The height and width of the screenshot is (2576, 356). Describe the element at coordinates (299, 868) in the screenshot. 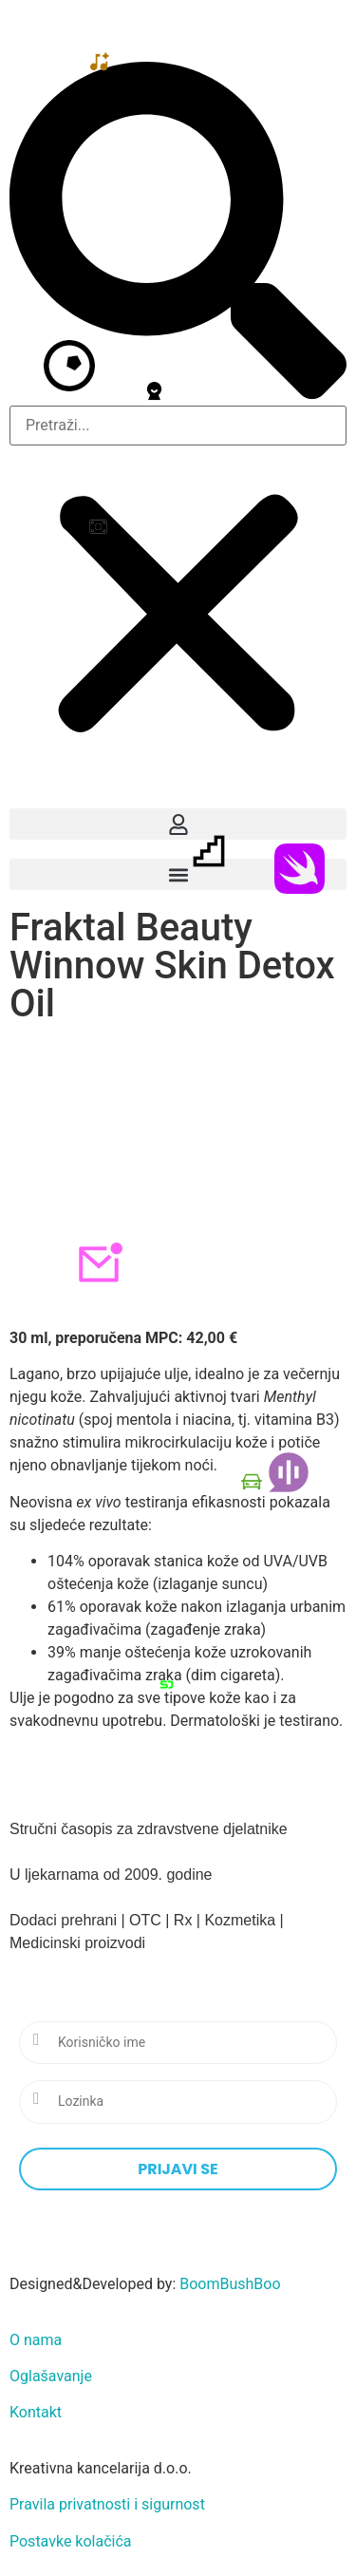

I see `Swift programming language logo` at that location.